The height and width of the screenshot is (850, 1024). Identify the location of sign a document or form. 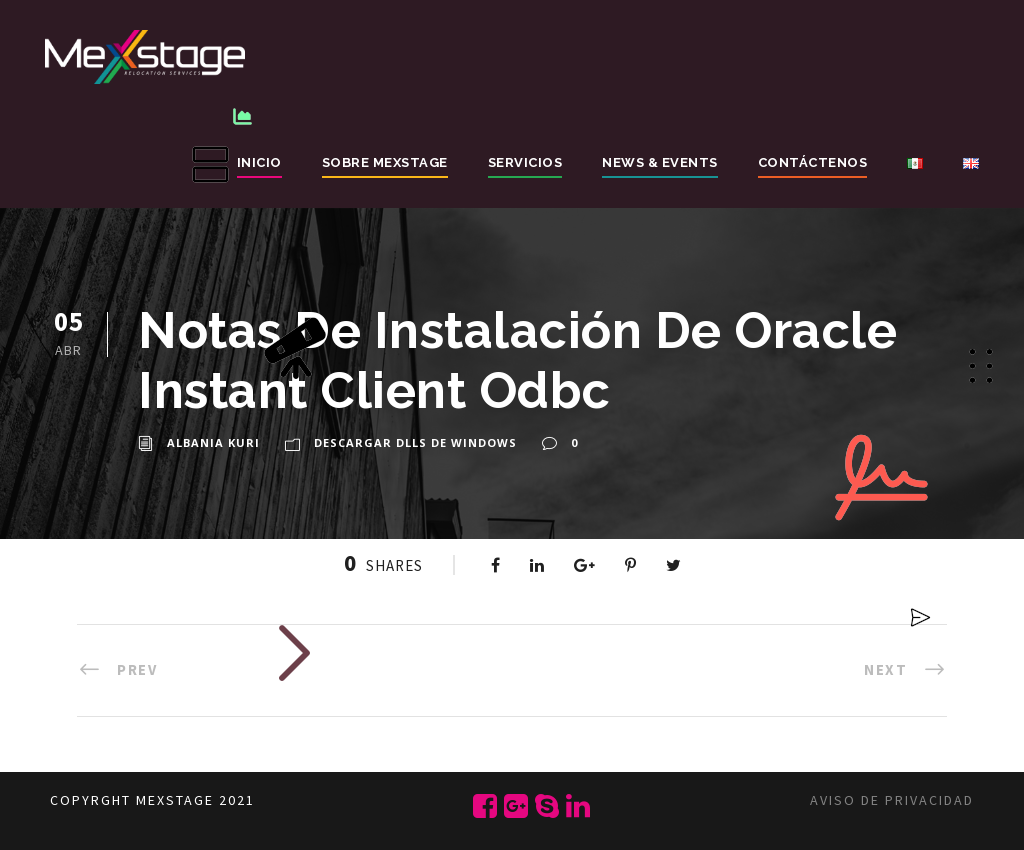
(881, 477).